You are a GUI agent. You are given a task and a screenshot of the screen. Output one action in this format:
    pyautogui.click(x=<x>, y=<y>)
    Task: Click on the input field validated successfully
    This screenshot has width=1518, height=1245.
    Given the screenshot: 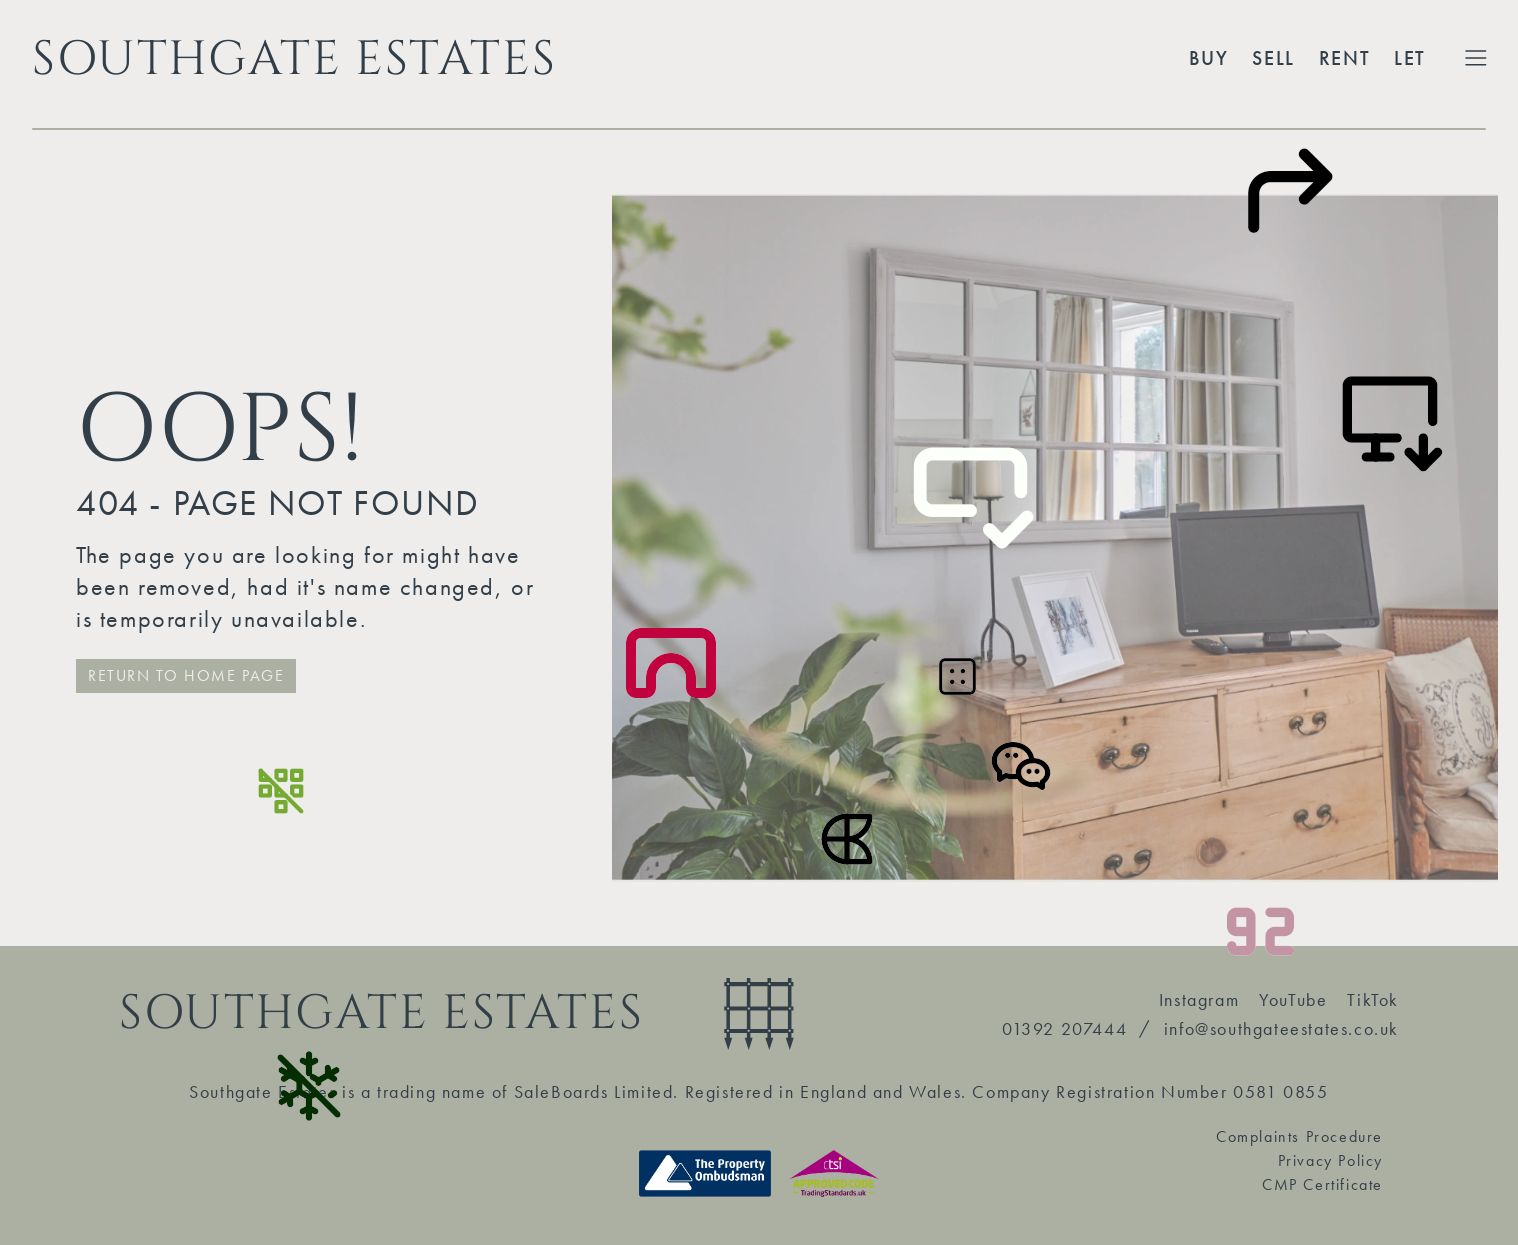 What is the action you would take?
    pyautogui.click(x=970, y=485)
    